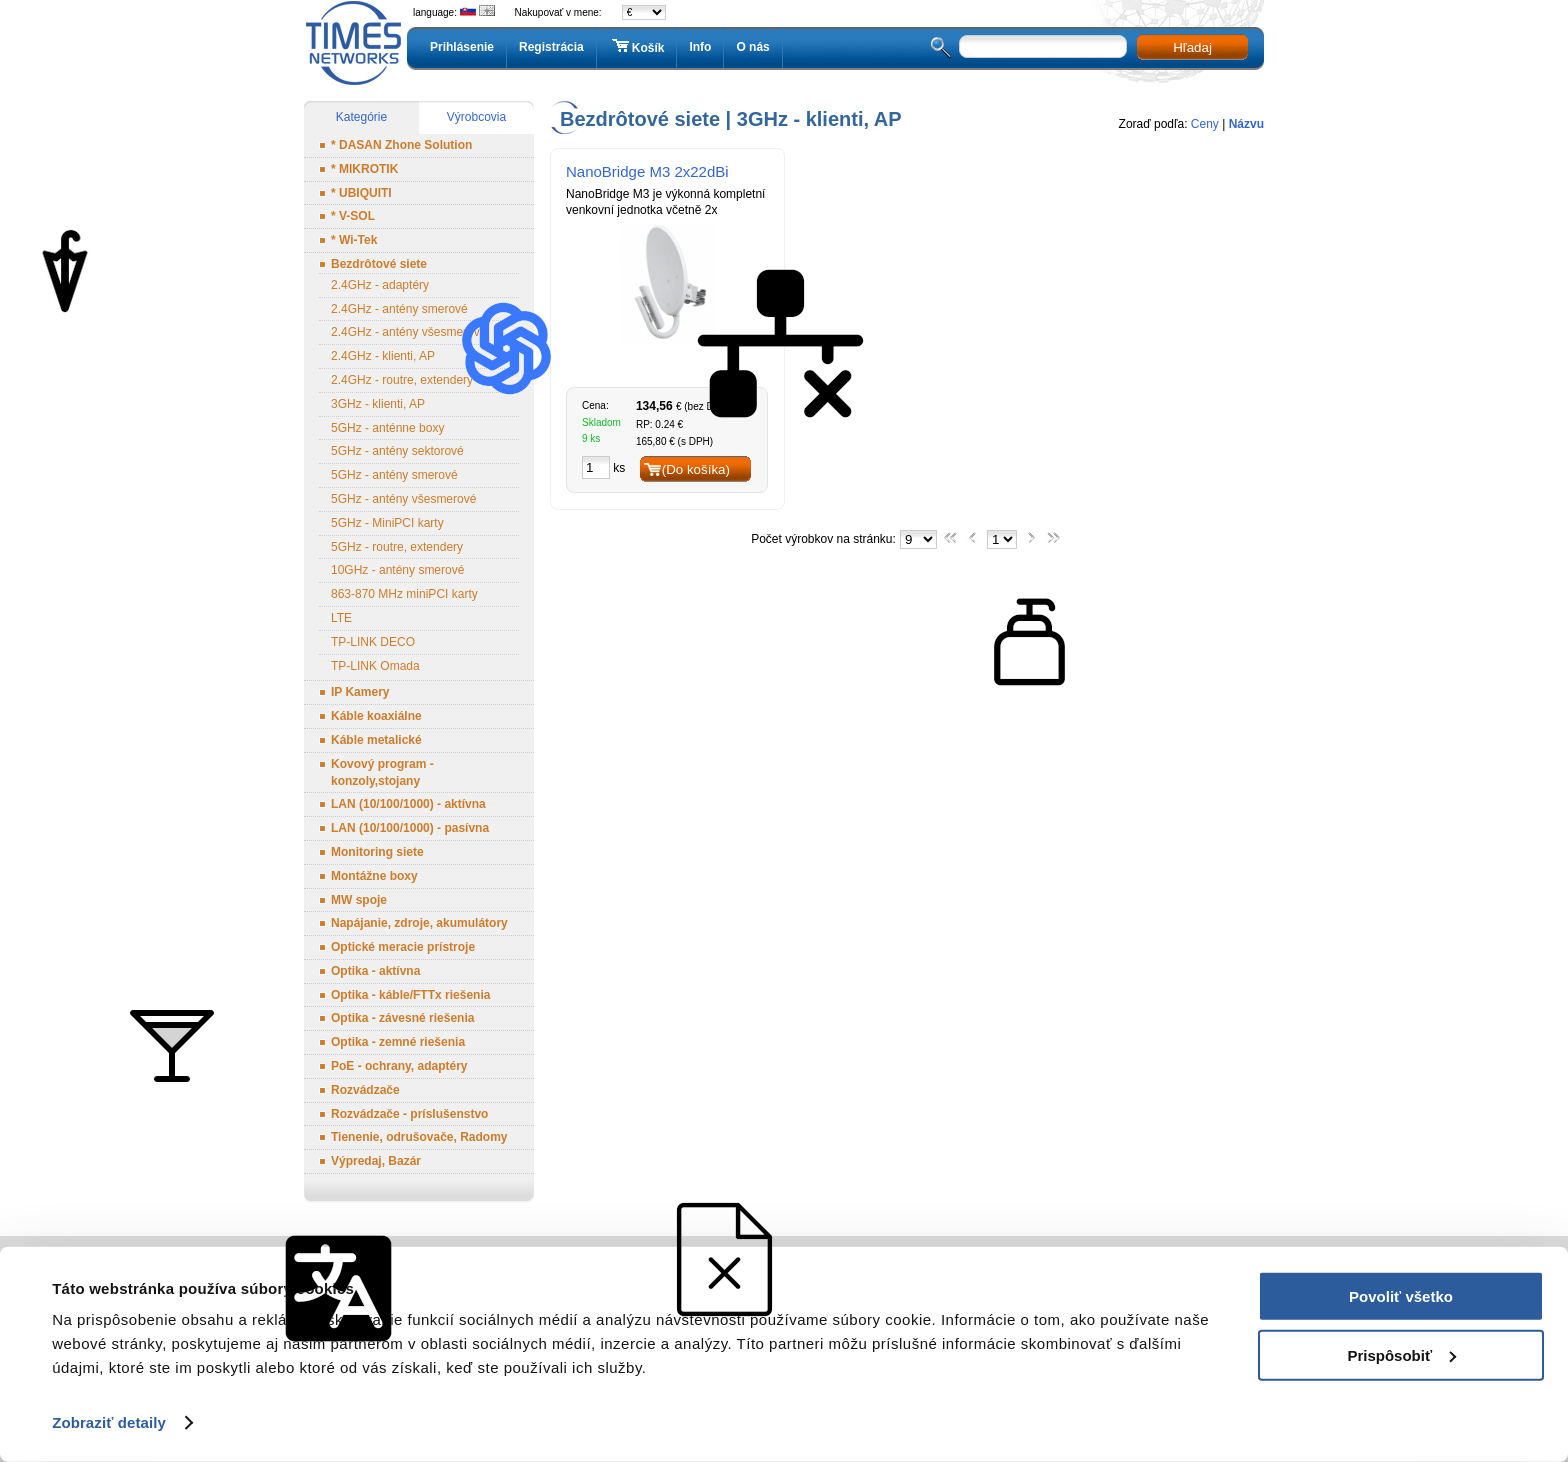 The width and height of the screenshot is (1568, 1462). What do you see at coordinates (506, 348) in the screenshot?
I see `access OpenAI services or ChatGPT` at bounding box center [506, 348].